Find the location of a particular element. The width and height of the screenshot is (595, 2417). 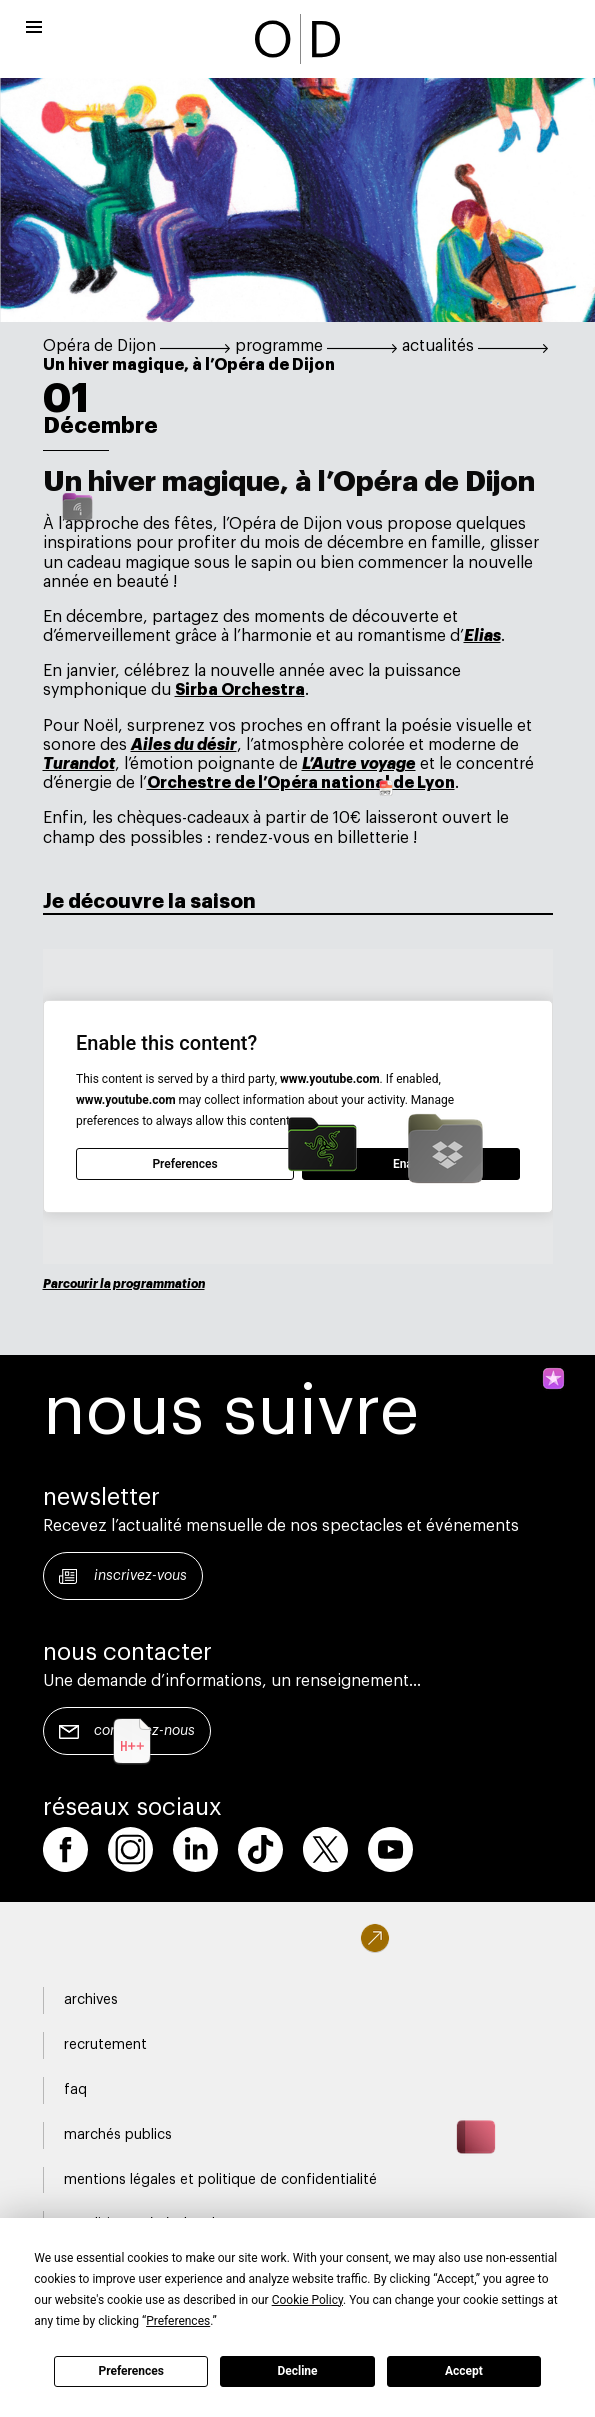

open razer gaming software folder is located at coordinates (322, 1146).